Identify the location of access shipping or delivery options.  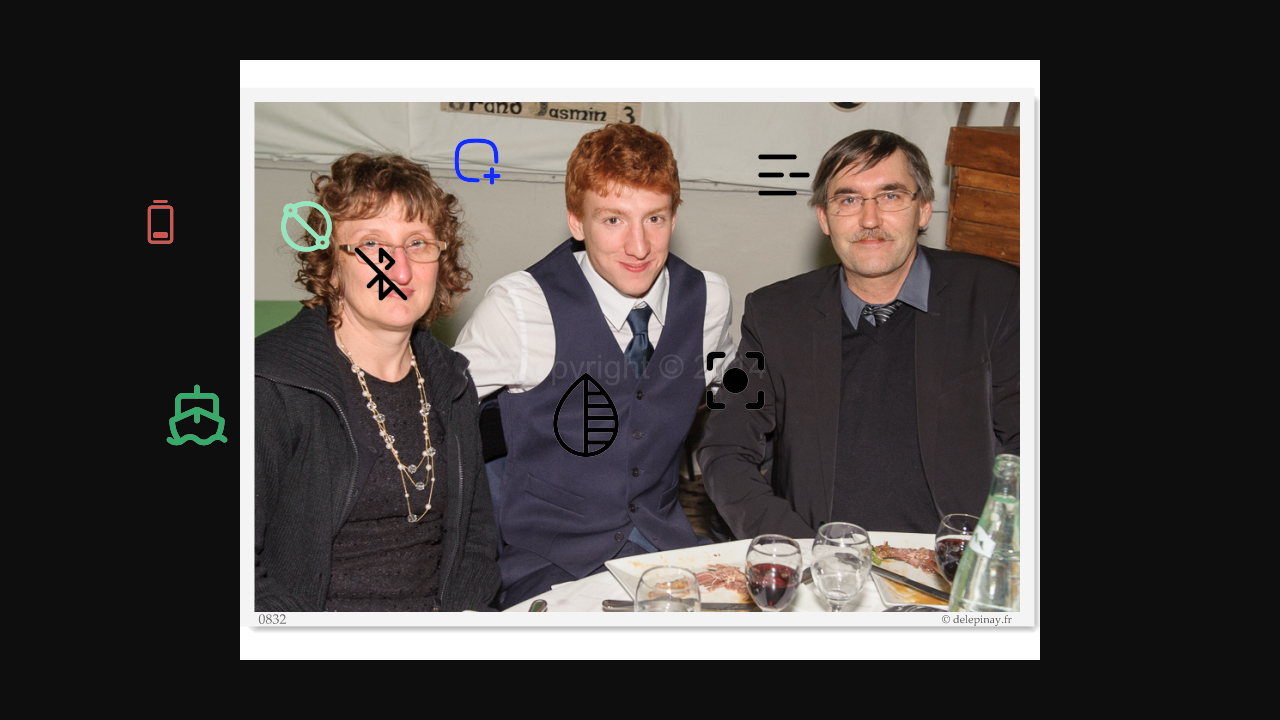
(197, 415).